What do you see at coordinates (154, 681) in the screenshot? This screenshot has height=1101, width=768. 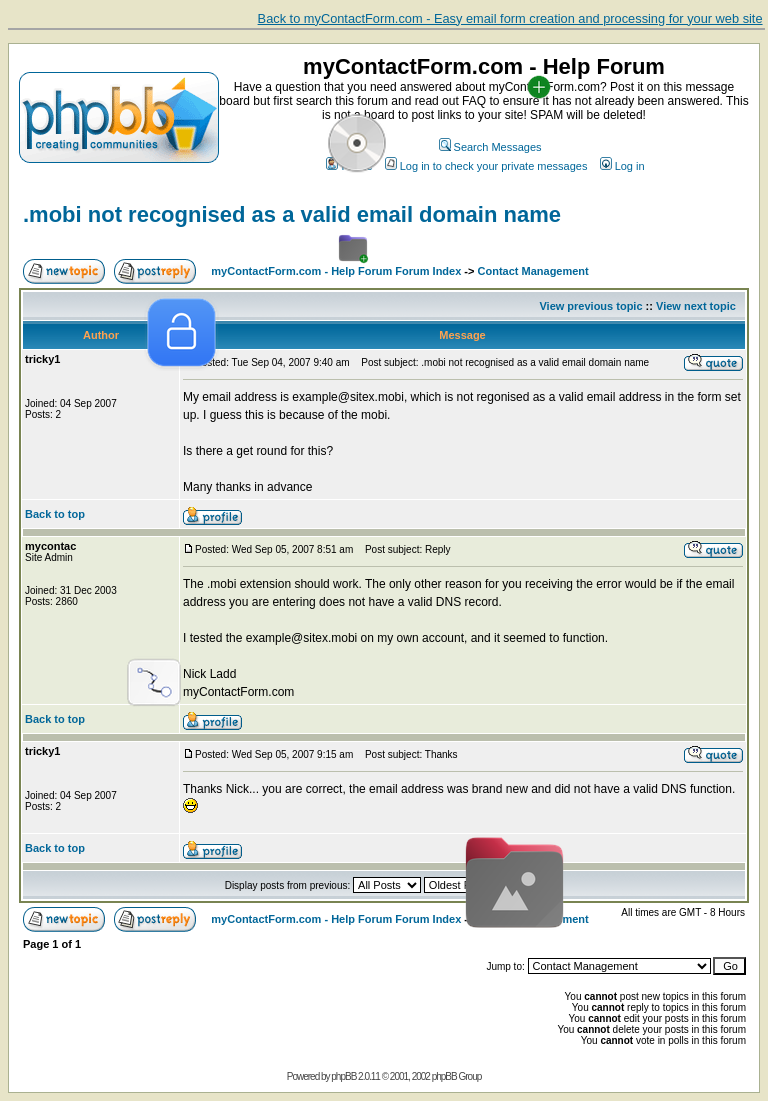 I see `open a karbon vector graphics file` at bounding box center [154, 681].